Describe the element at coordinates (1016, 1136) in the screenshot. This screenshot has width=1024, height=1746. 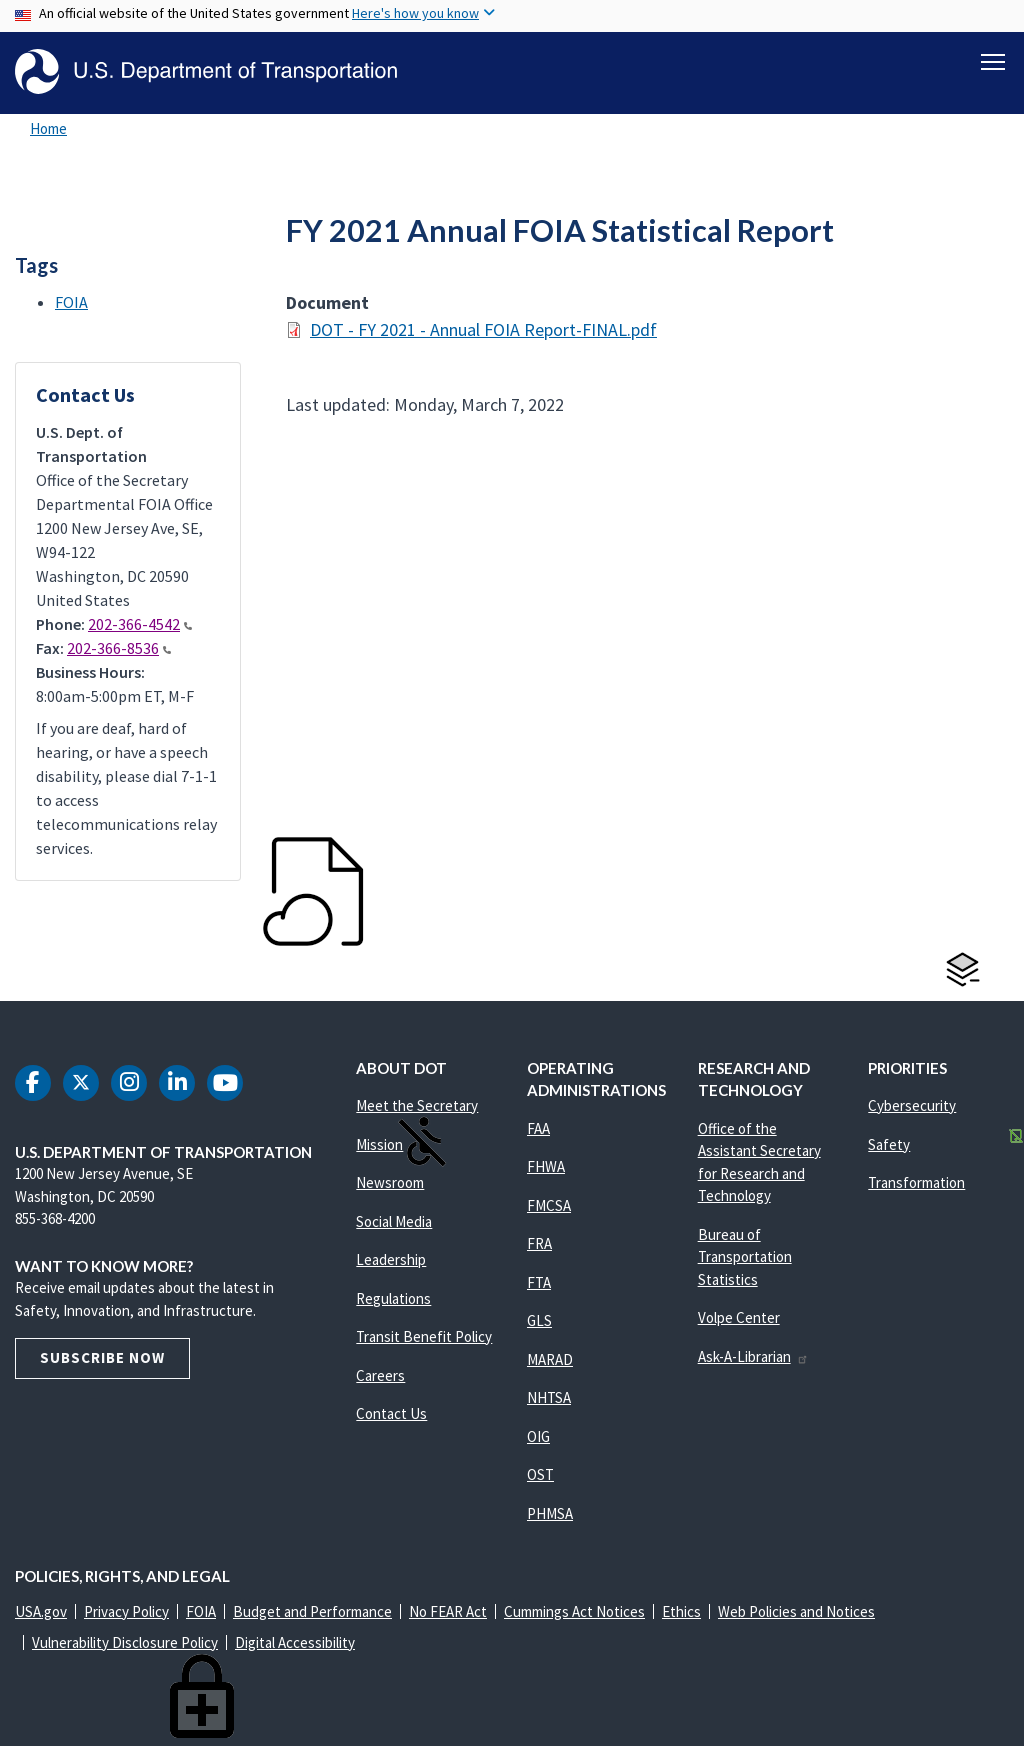
I see `tablet device is disabled or unavailable` at that location.